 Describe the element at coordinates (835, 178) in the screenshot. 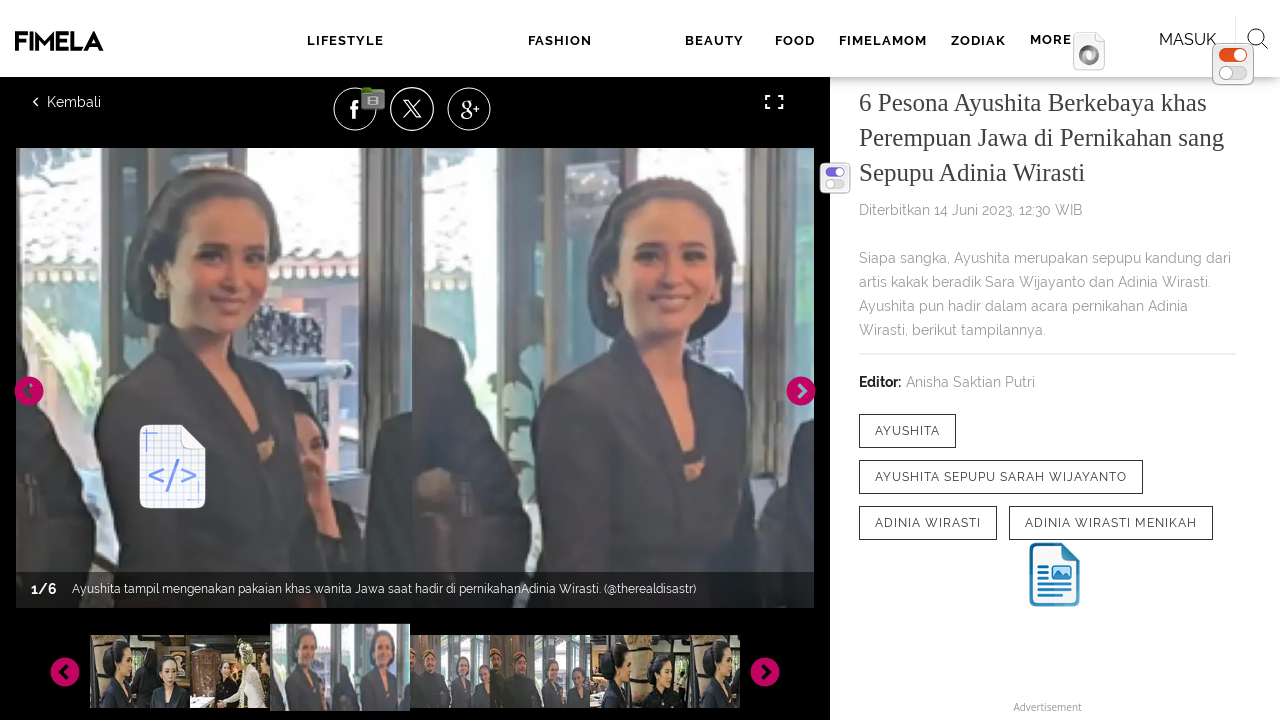

I see `open unity tweak tool settings` at that location.